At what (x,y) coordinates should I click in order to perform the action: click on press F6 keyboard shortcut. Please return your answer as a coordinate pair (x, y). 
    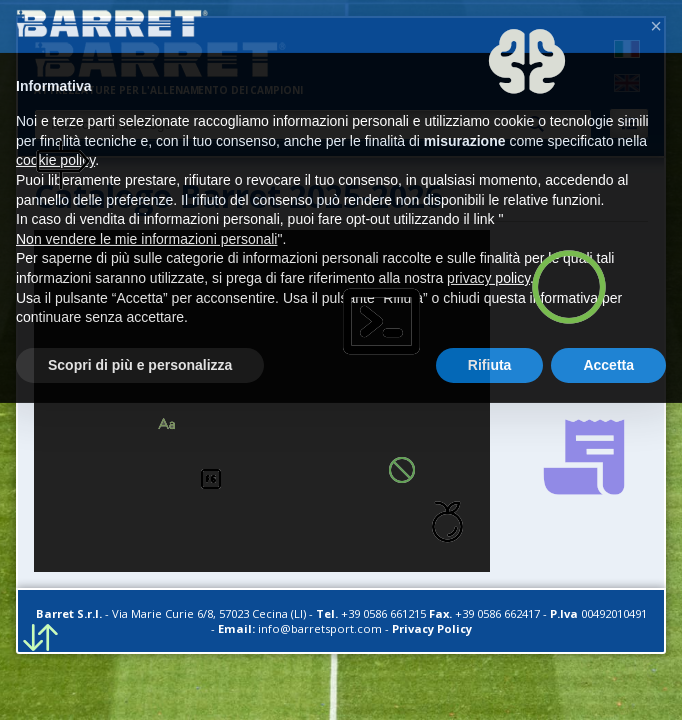
    Looking at the image, I should click on (211, 479).